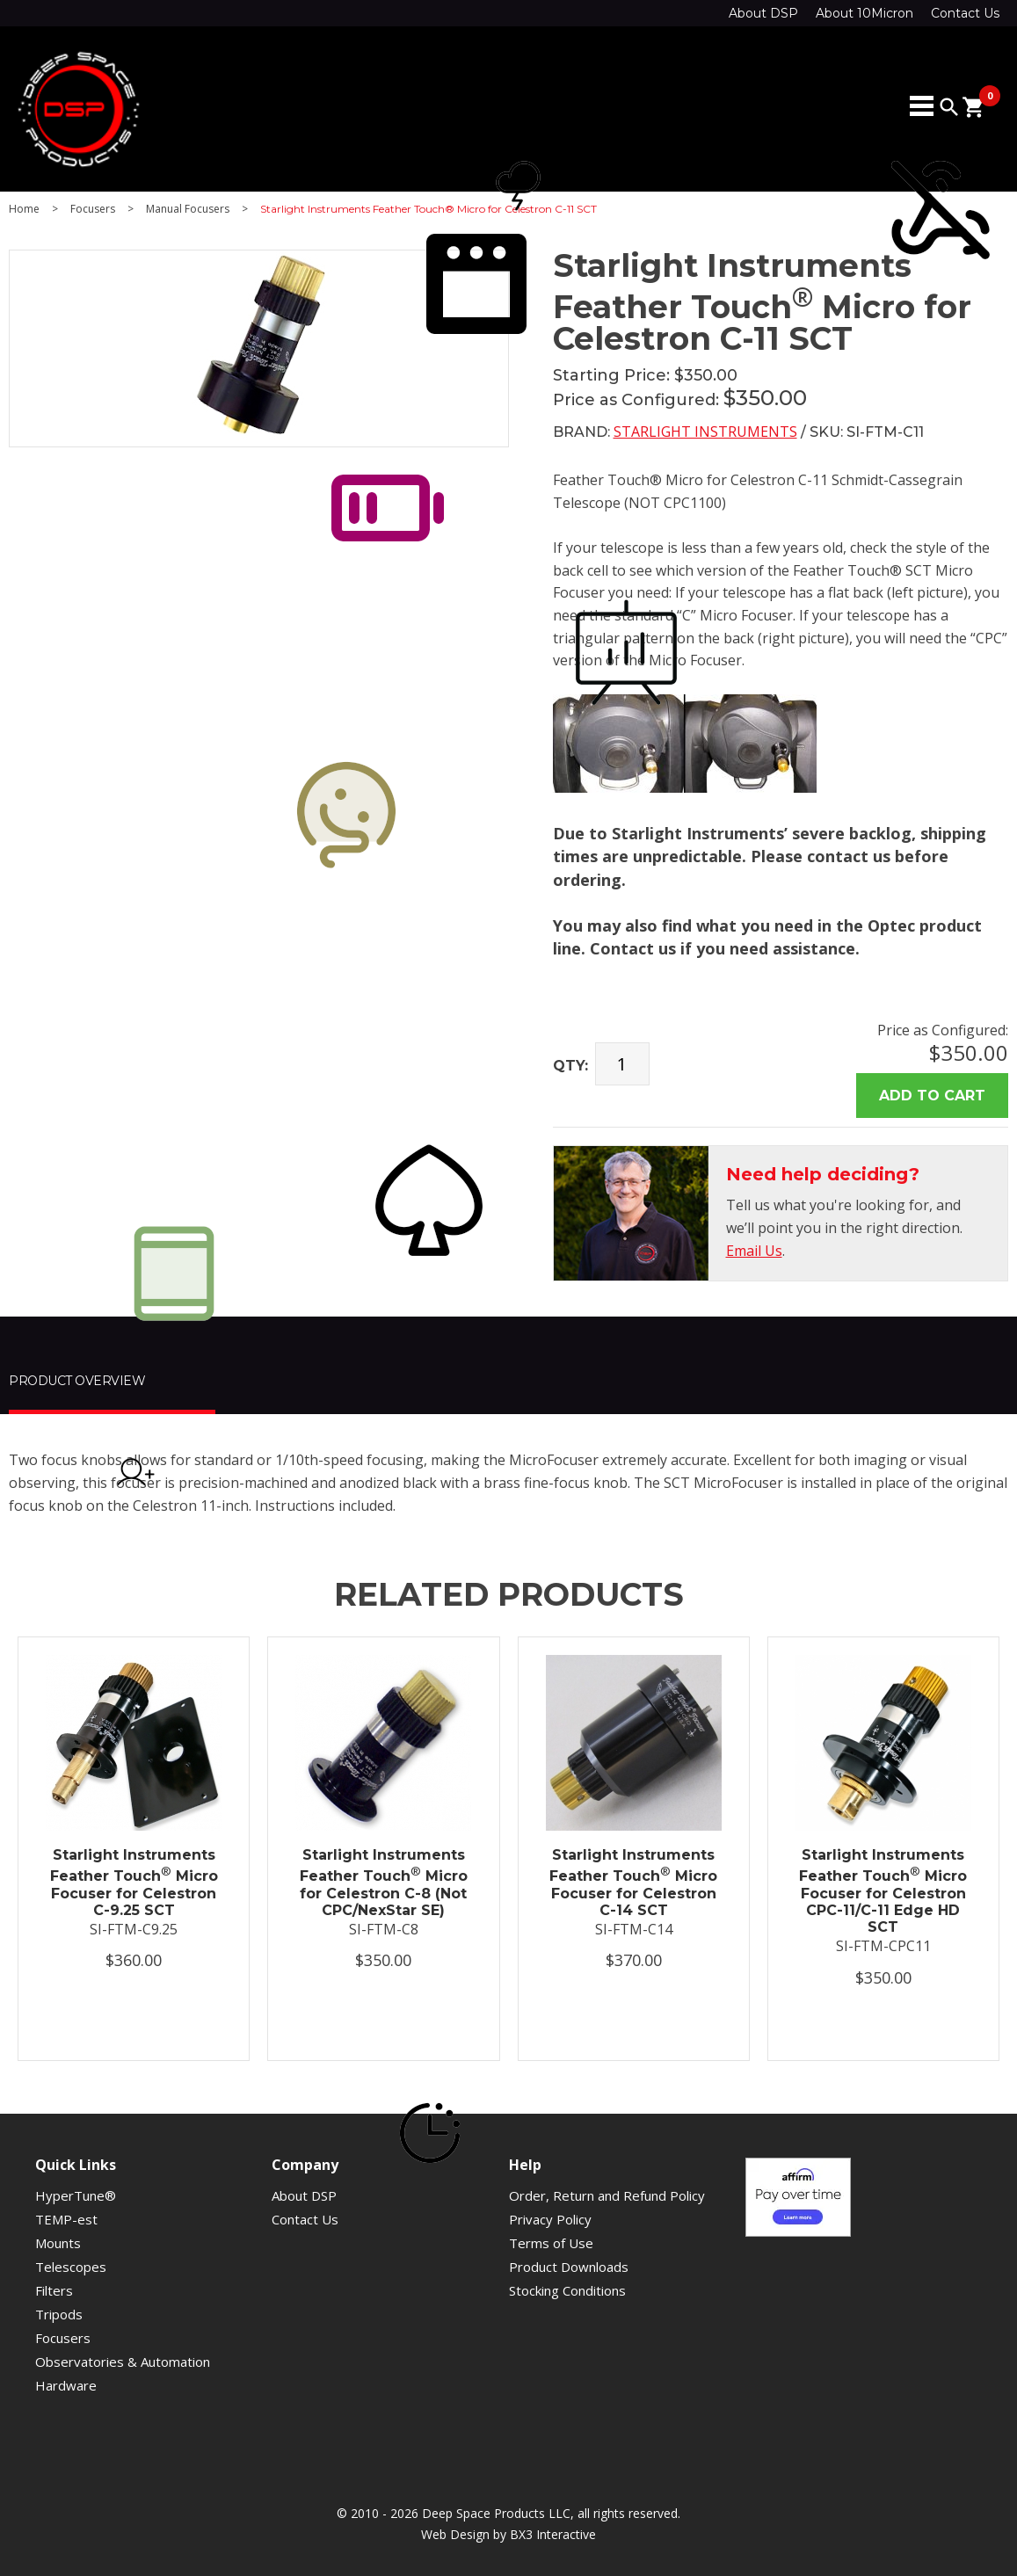 The image size is (1017, 2576). I want to click on view presentation with chart data, so click(626, 654).